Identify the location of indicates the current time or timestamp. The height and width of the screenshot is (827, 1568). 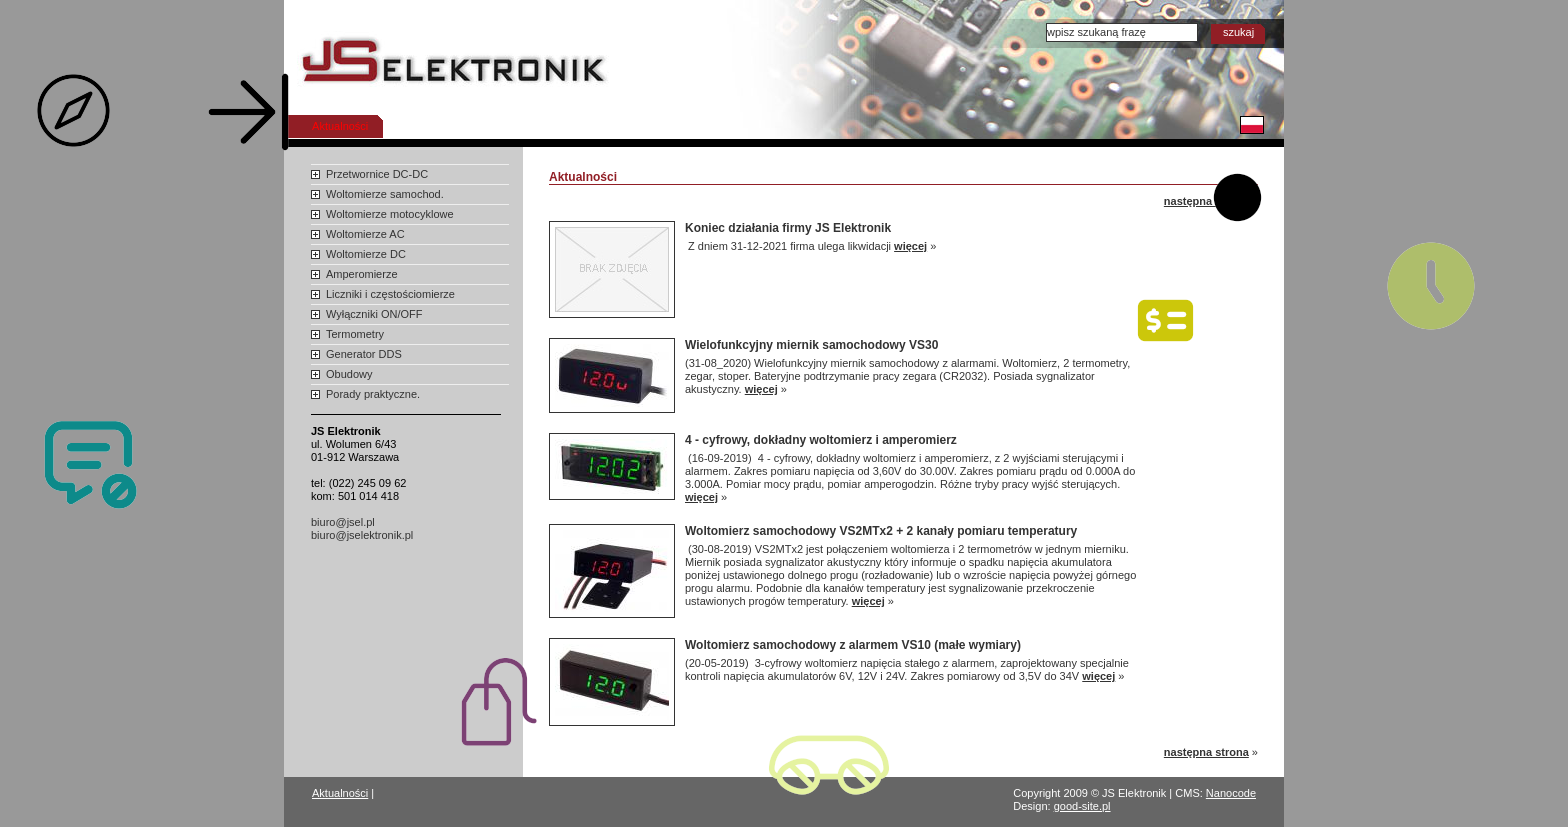
(1431, 286).